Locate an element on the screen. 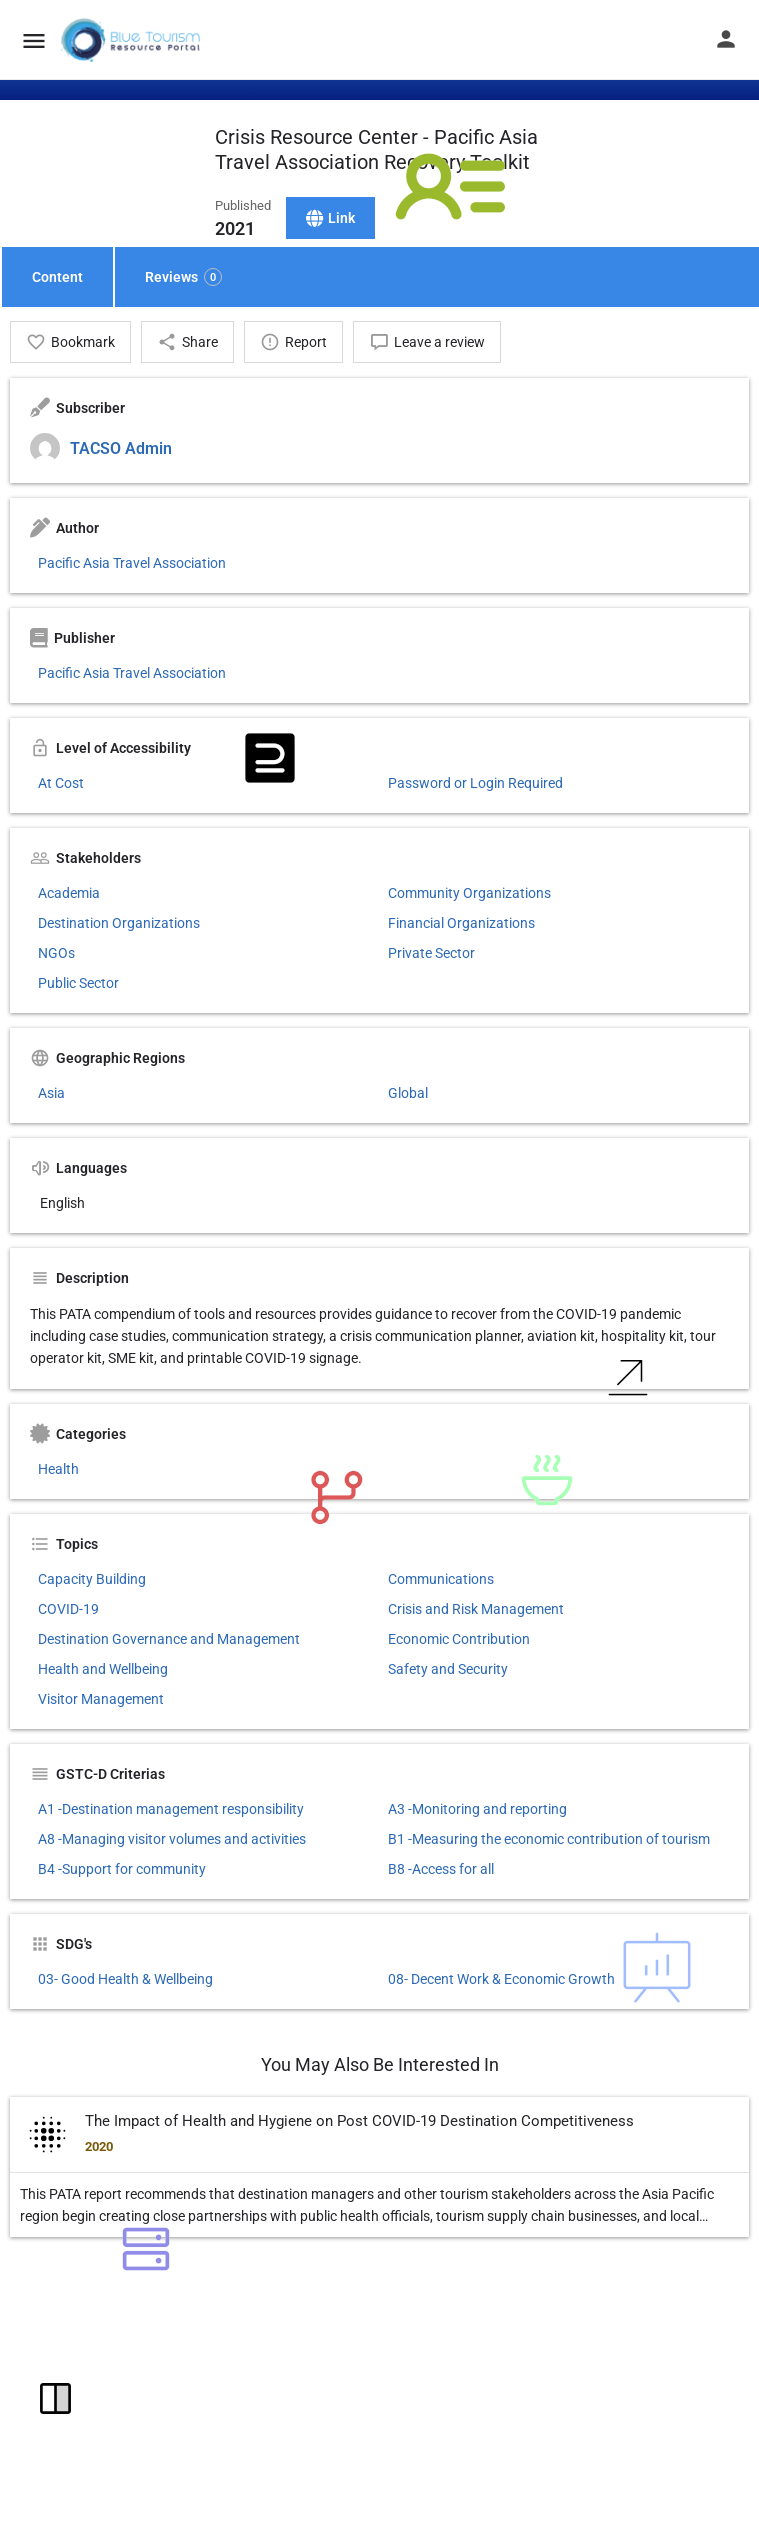 This screenshot has width=759, height=2523. view repository branches is located at coordinates (333, 1497).